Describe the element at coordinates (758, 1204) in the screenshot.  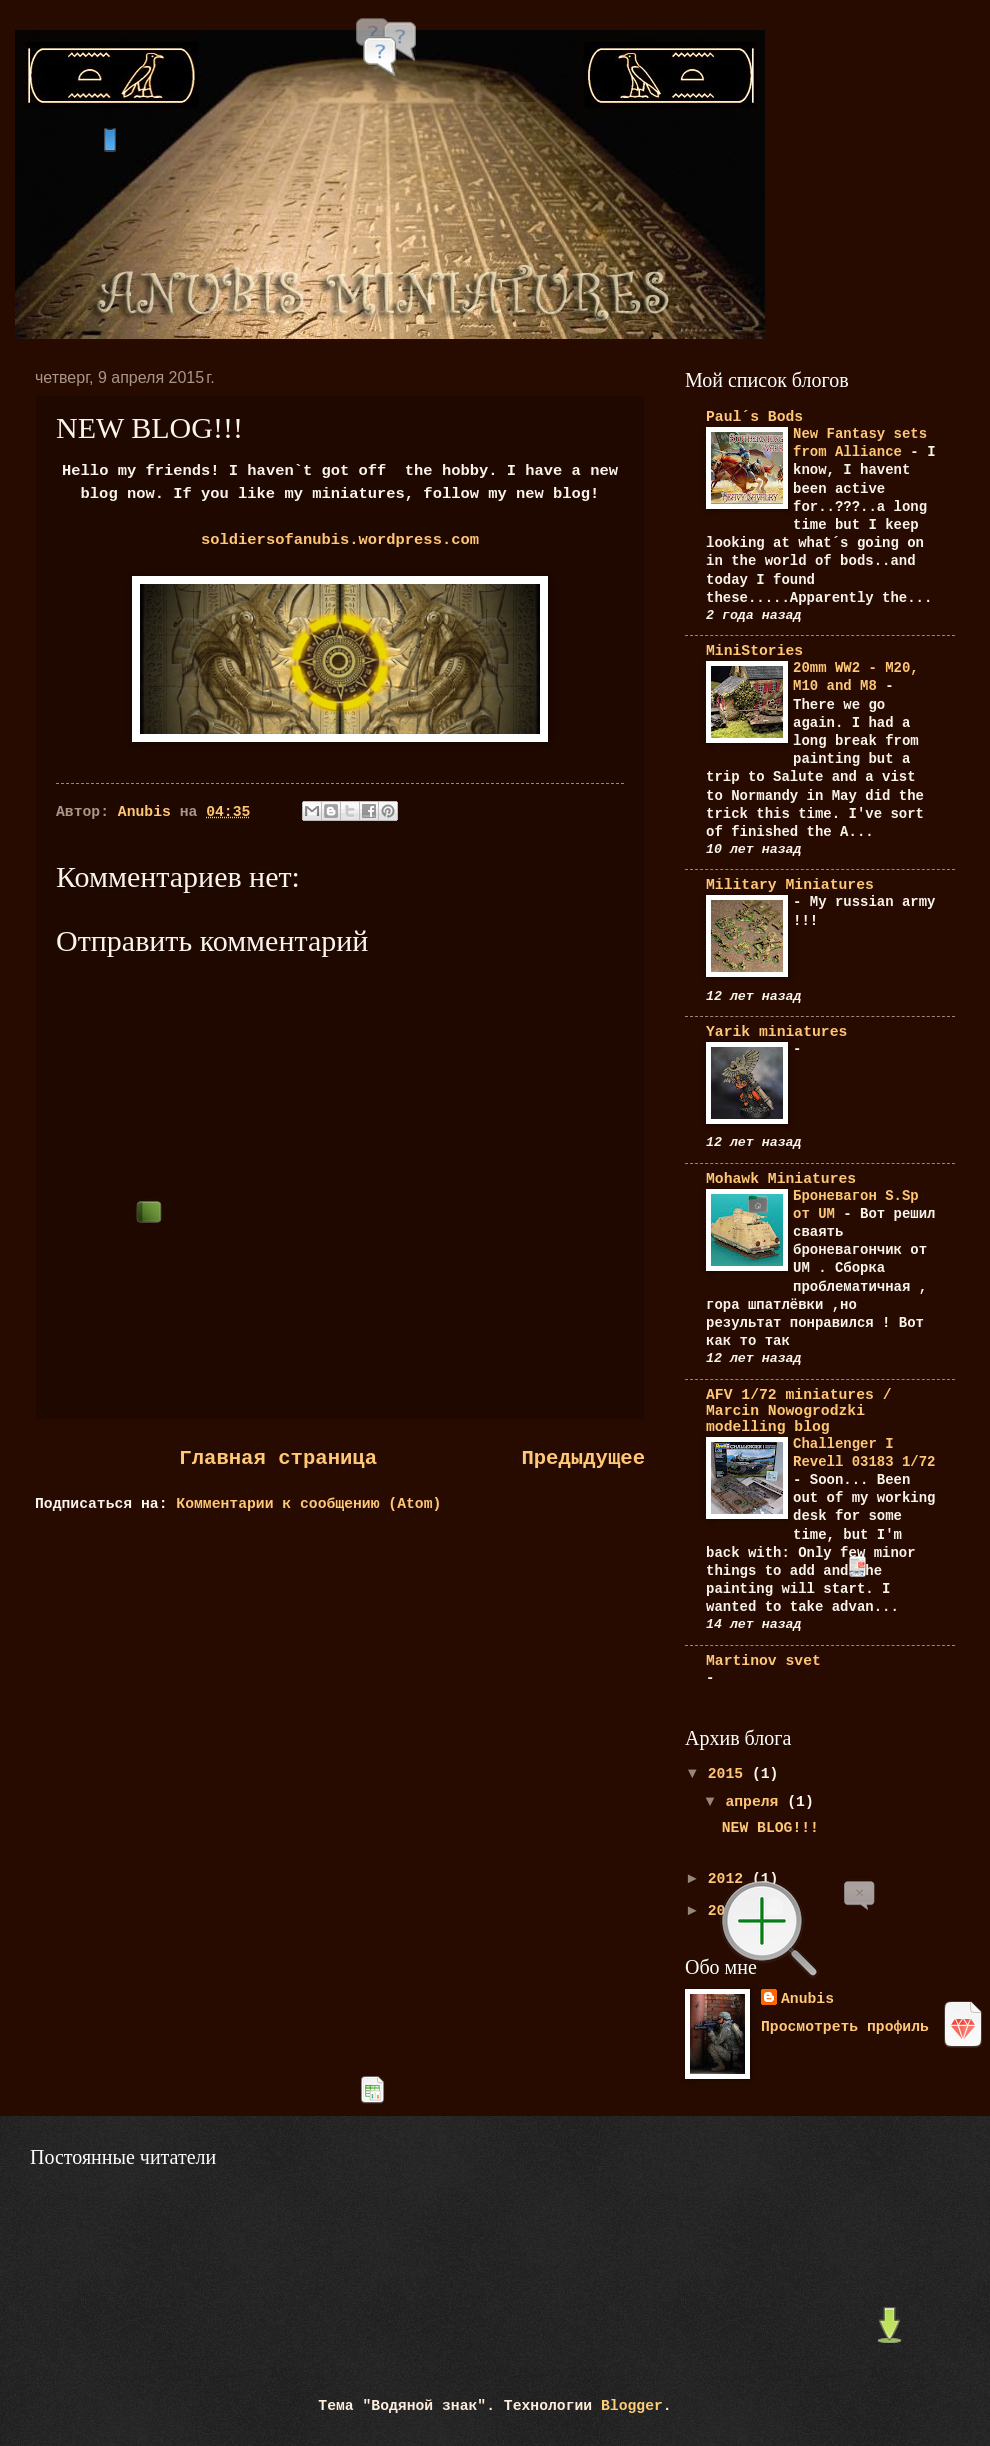
I see `open your home folder` at that location.